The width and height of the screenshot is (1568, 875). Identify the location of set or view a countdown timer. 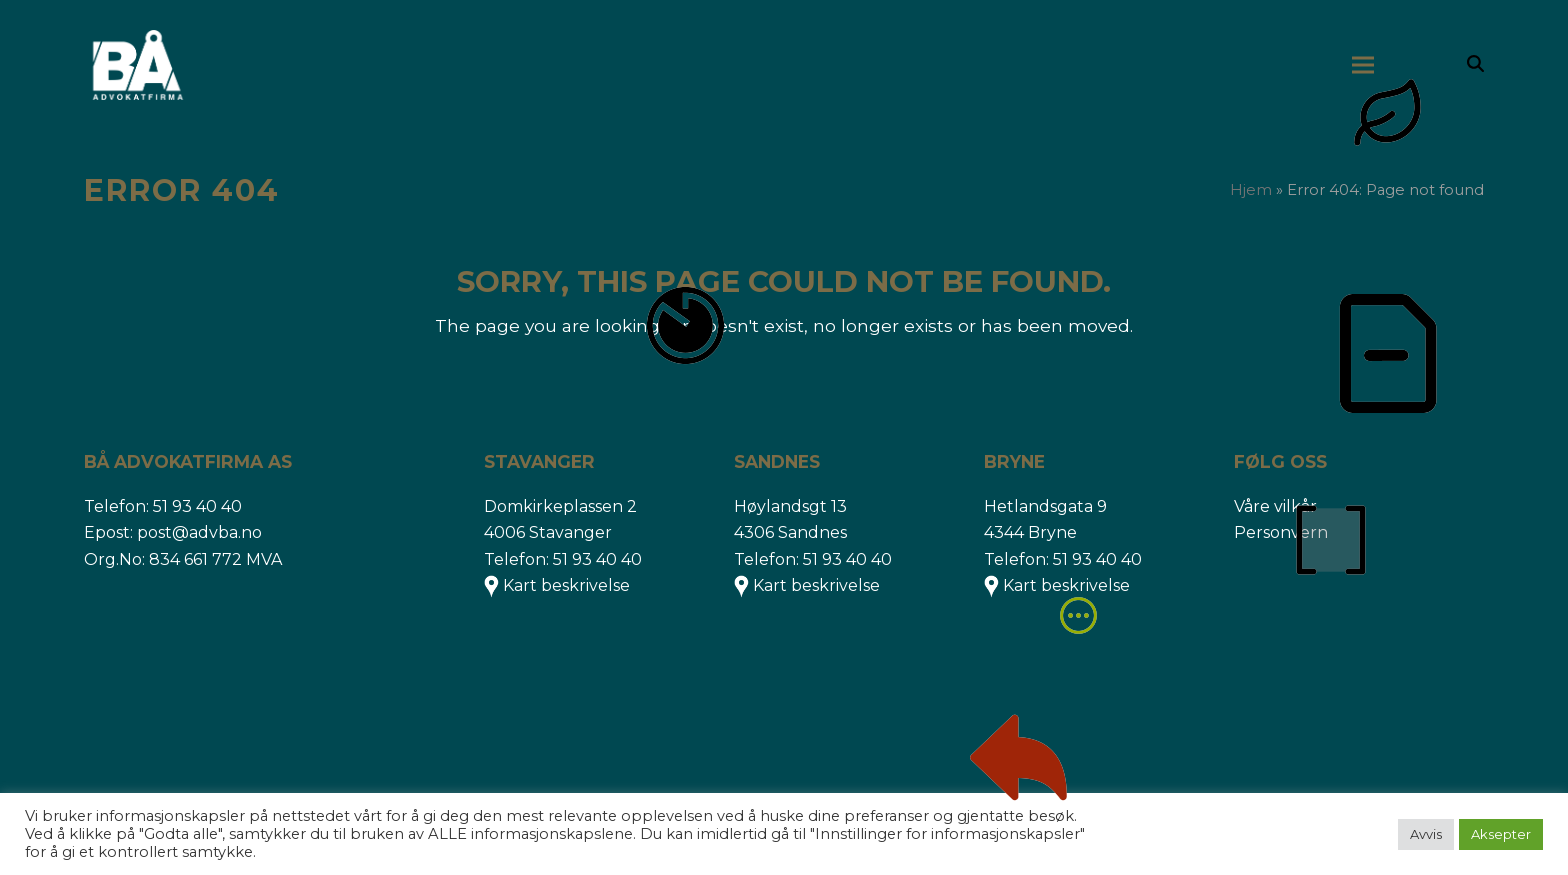
(685, 325).